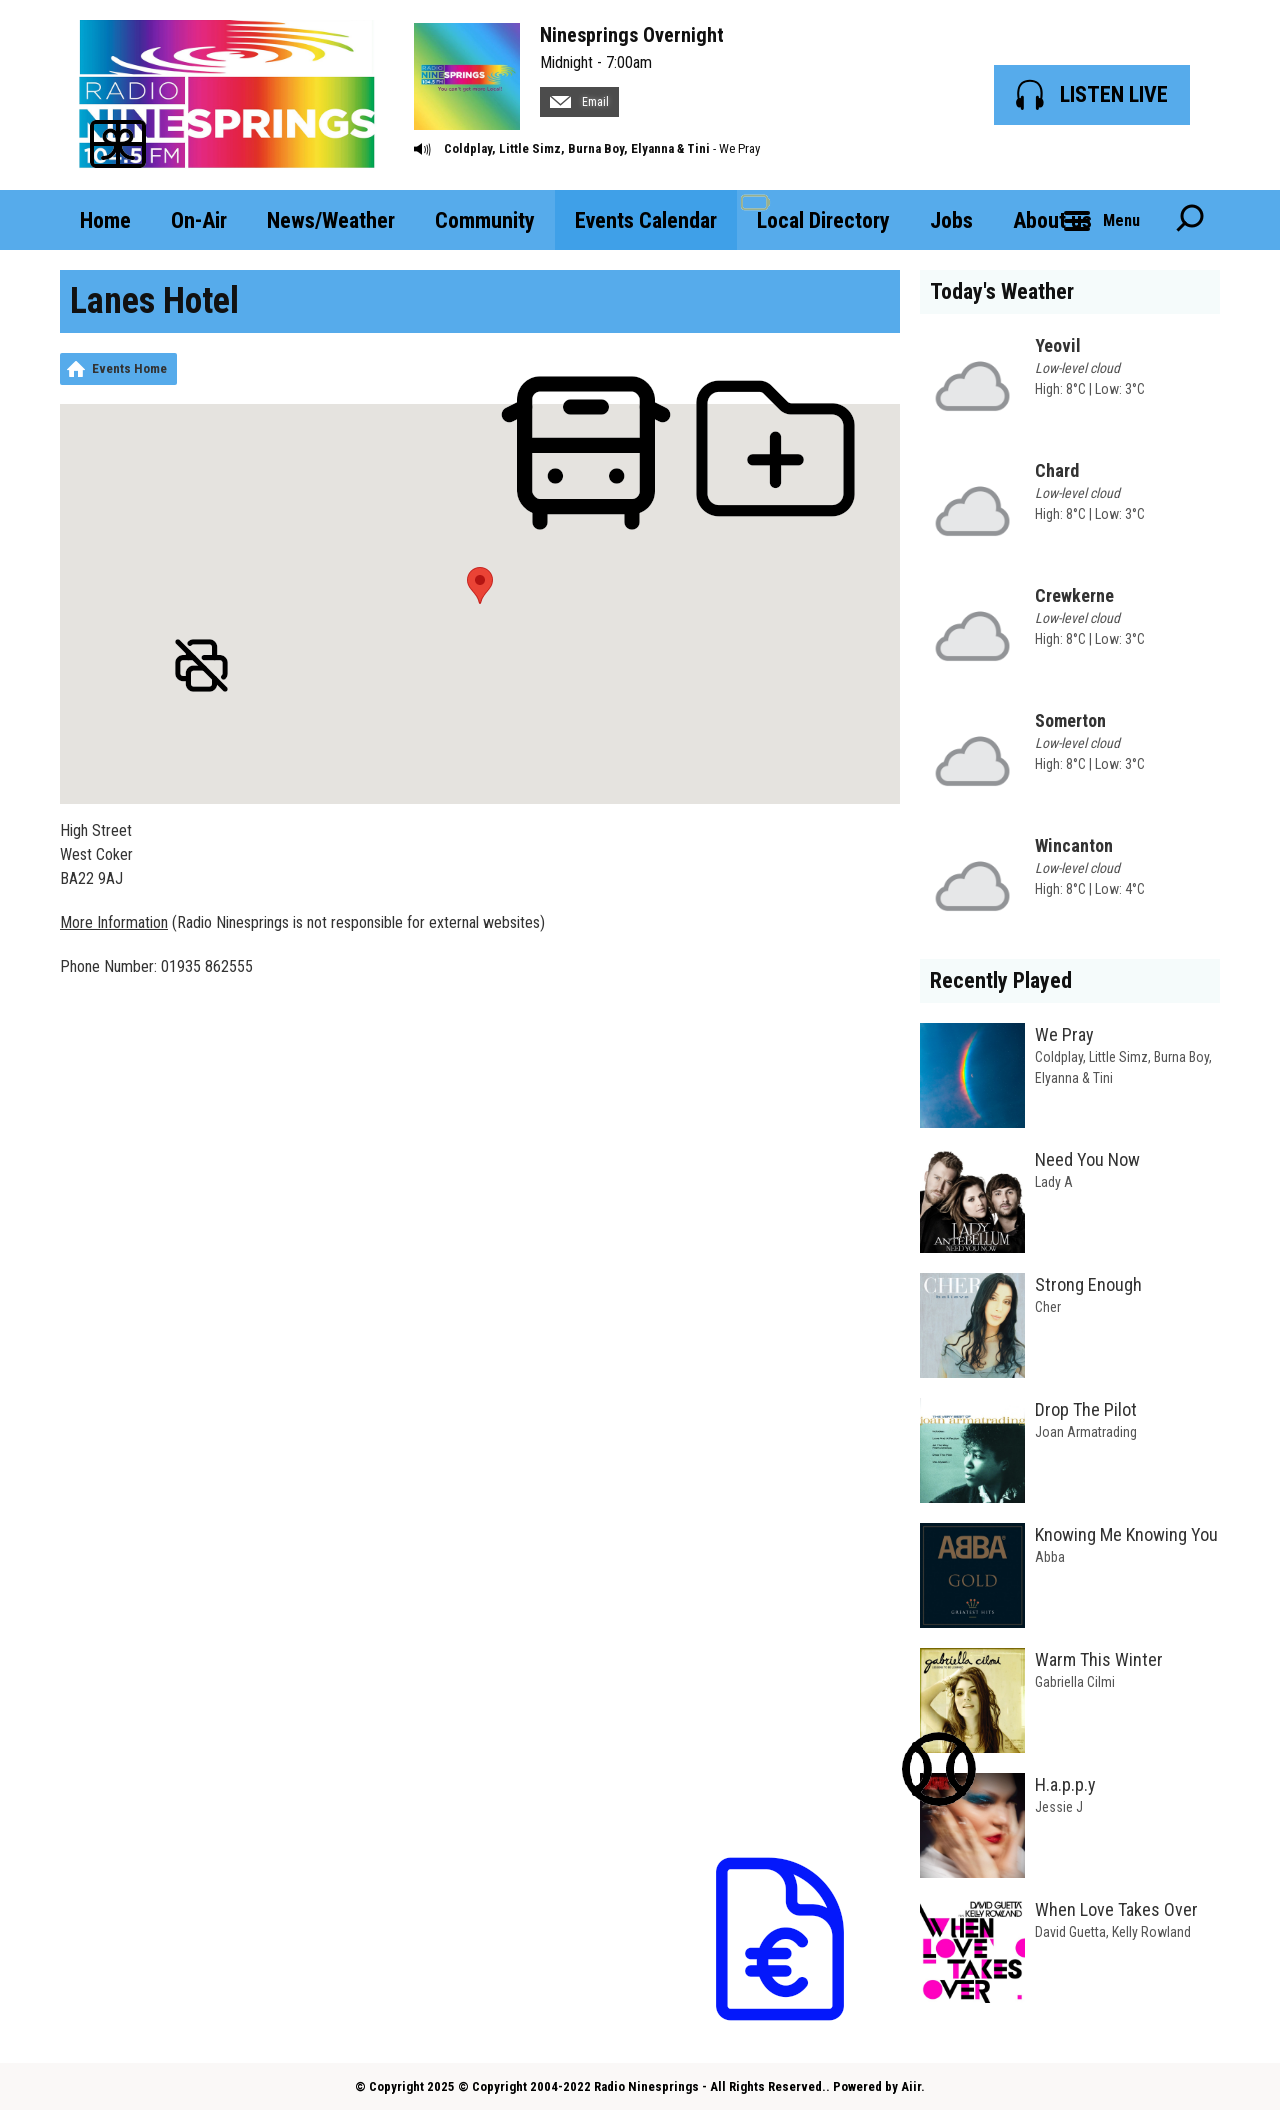 This screenshot has width=1280, height=2110. What do you see at coordinates (775, 448) in the screenshot?
I see `create a new folder` at bounding box center [775, 448].